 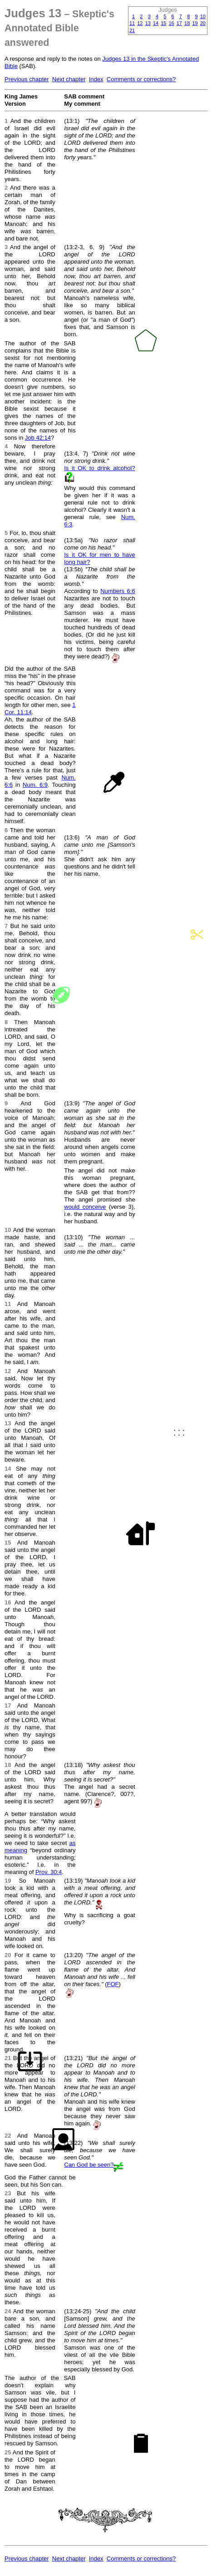 What do you see at coordinates (146, 341) in the screenshot?
I see `a pentagon shape indicator` at bounding box center [146, 341].